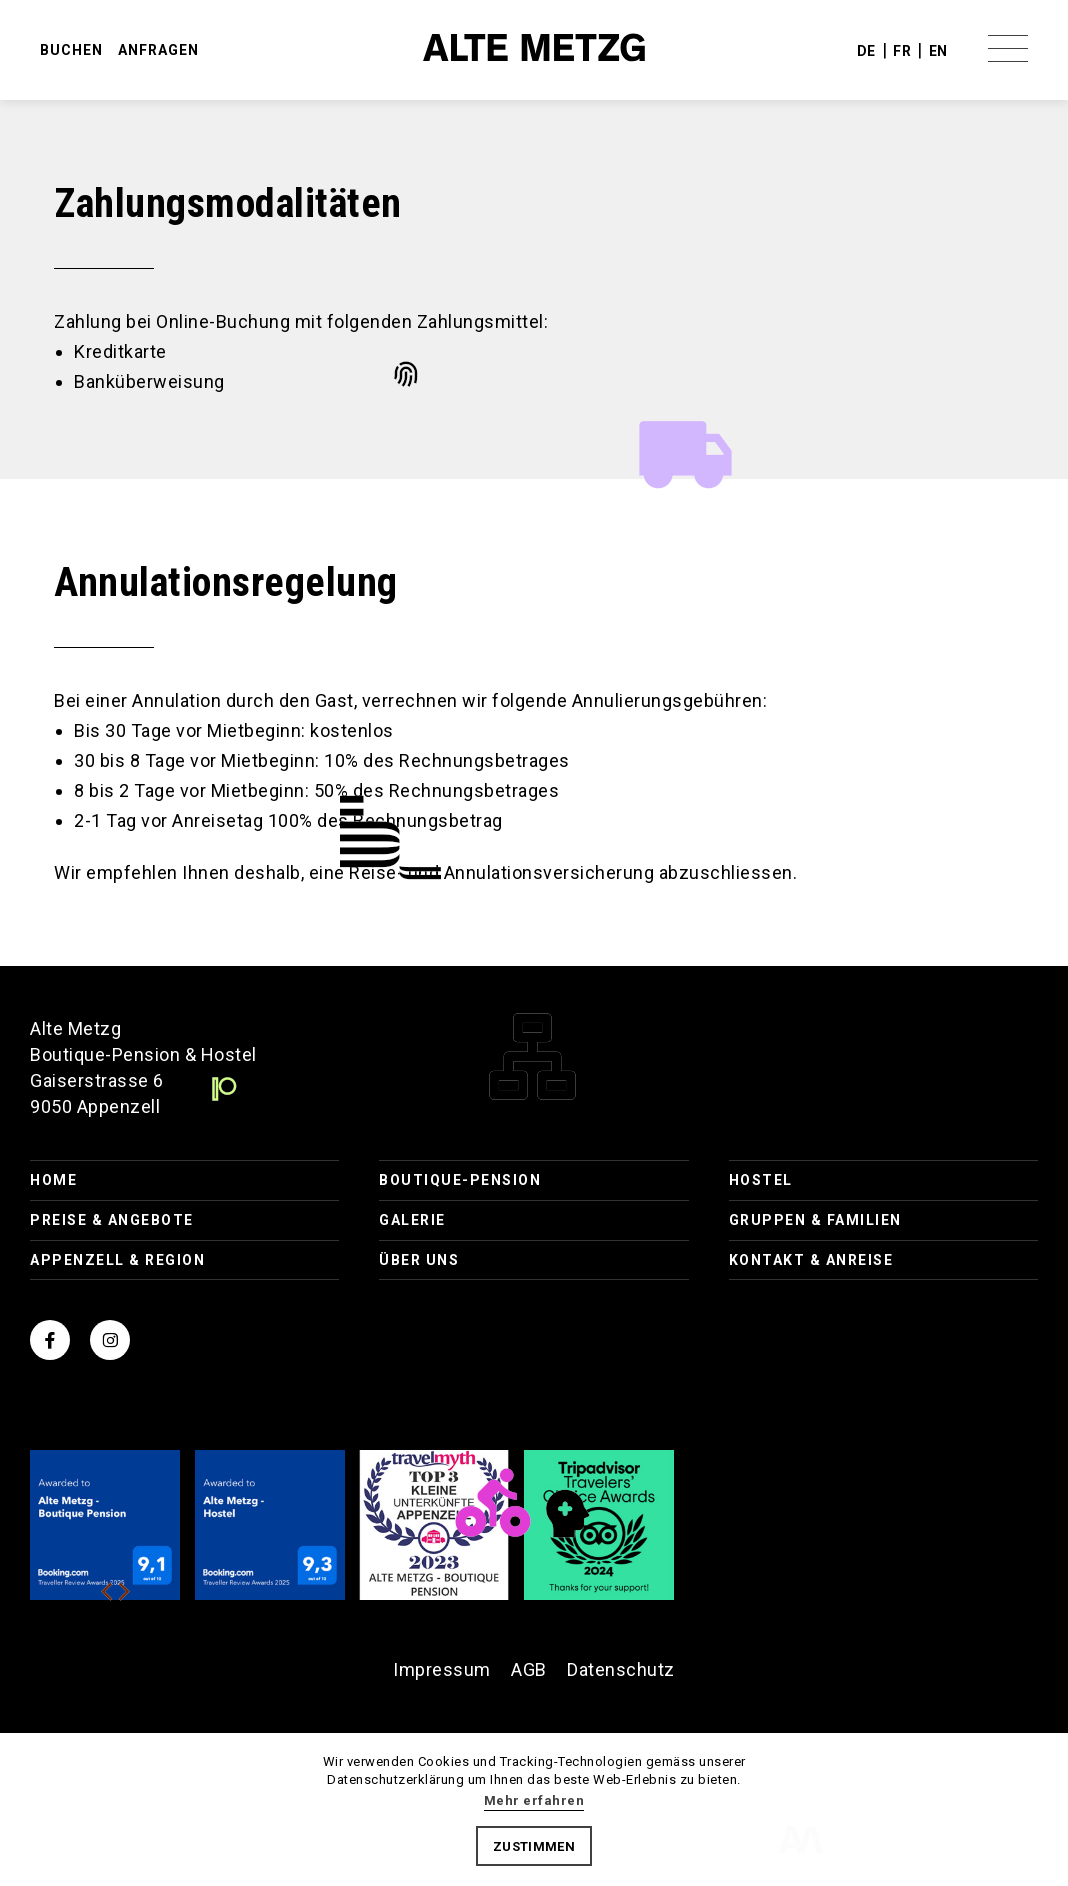 The image size is (1068, 1886). Describe the element at coordinates (224, 1089) in the screenshot. I see `link to Patreon profile` at that location.